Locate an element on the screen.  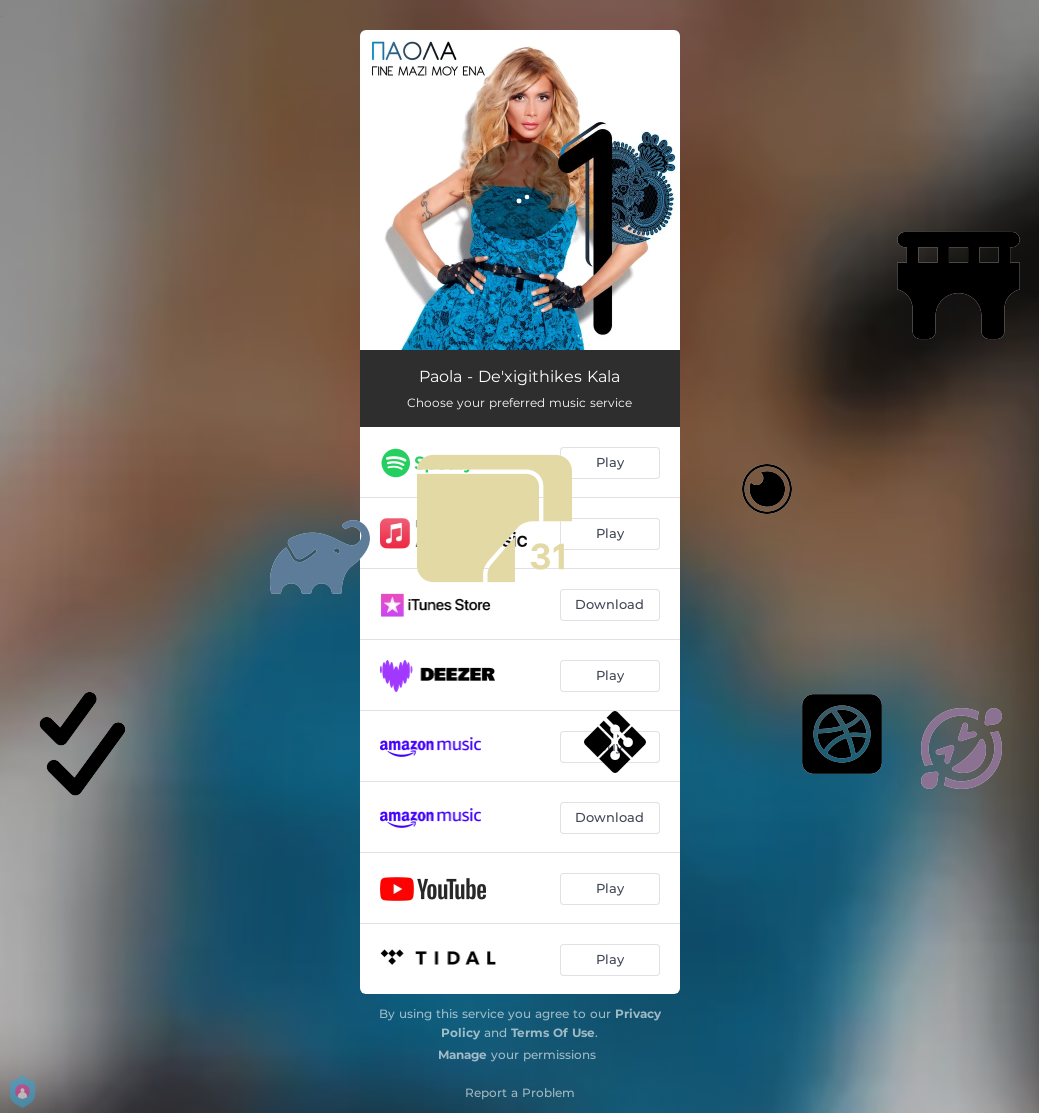
link to dribbble profile is located at coordinates (842, 734).